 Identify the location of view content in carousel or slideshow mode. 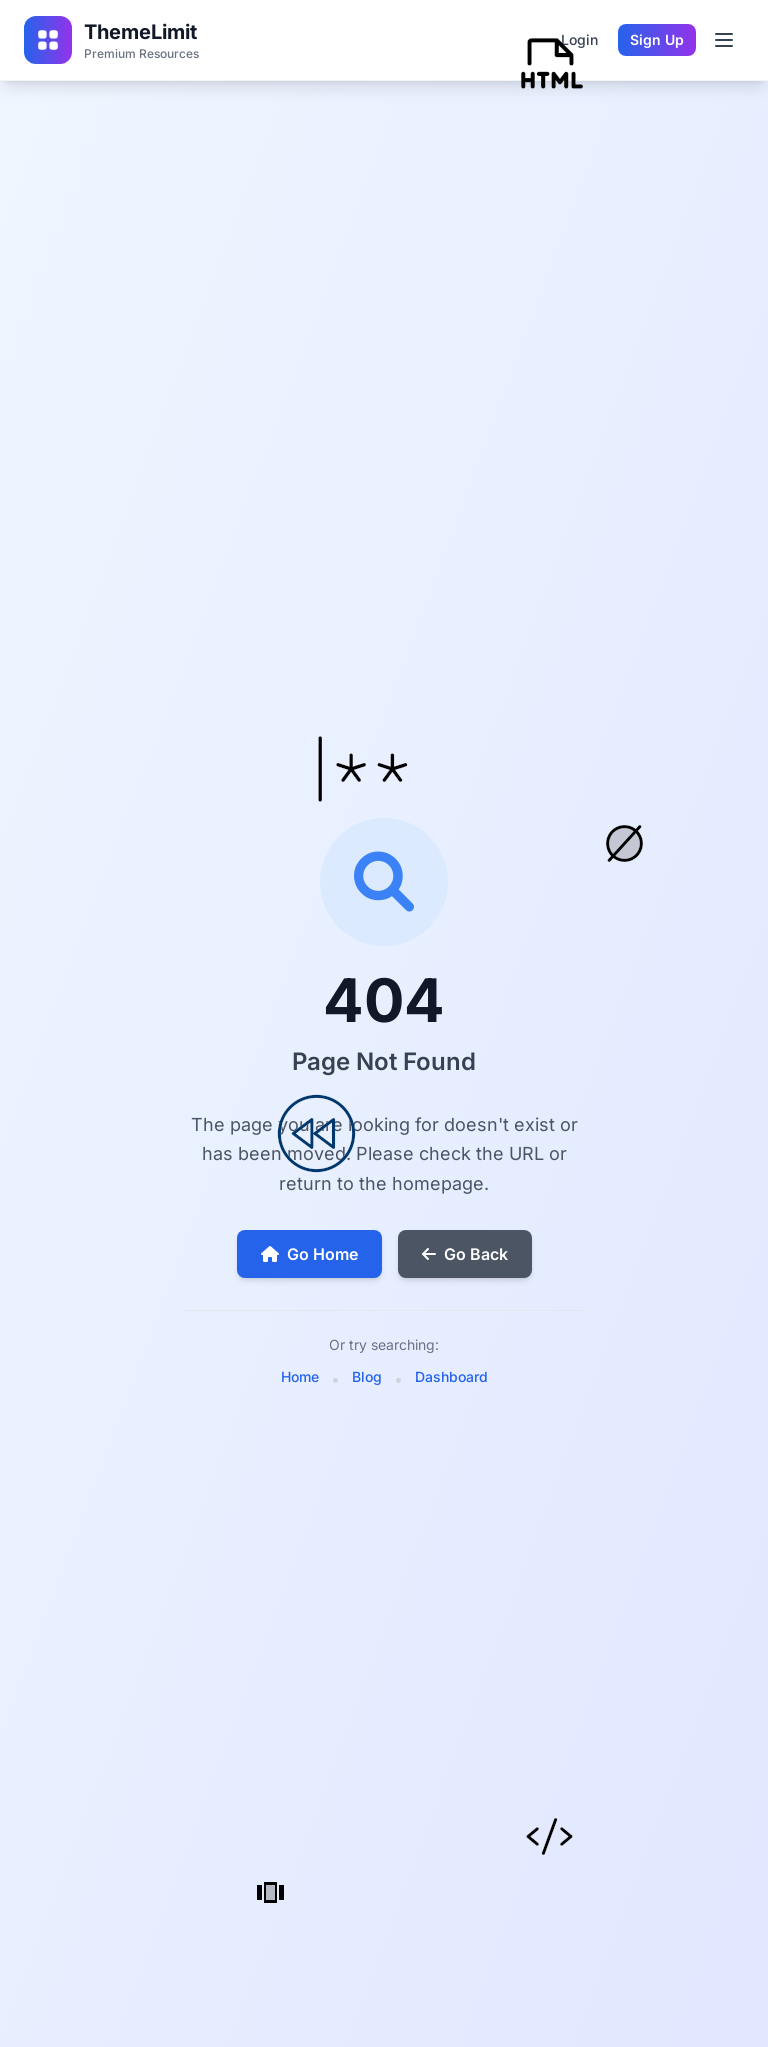
(270, 1893).